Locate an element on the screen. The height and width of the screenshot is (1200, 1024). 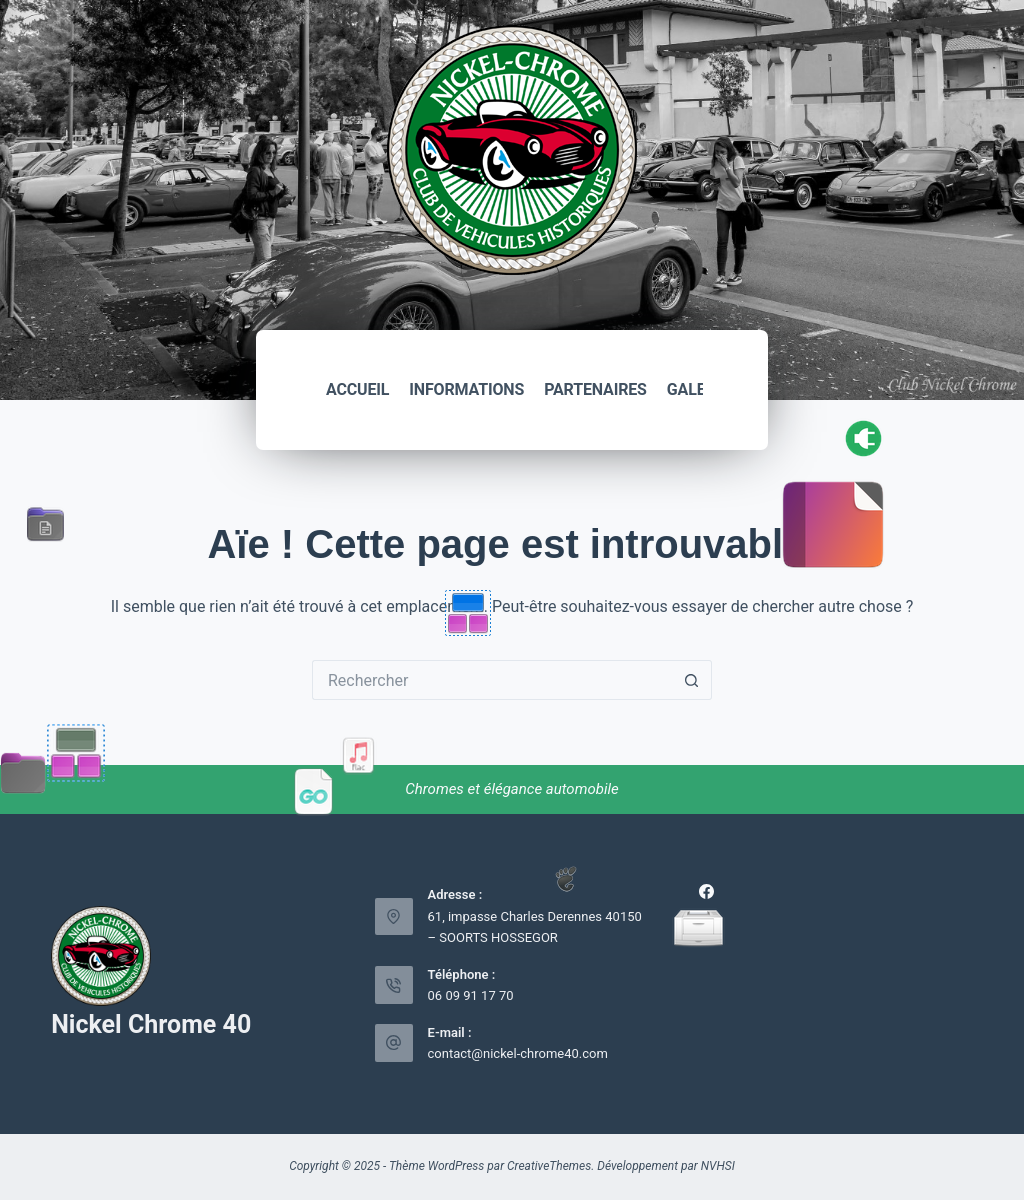
open your documents folder is located at coordinates (45, 523).